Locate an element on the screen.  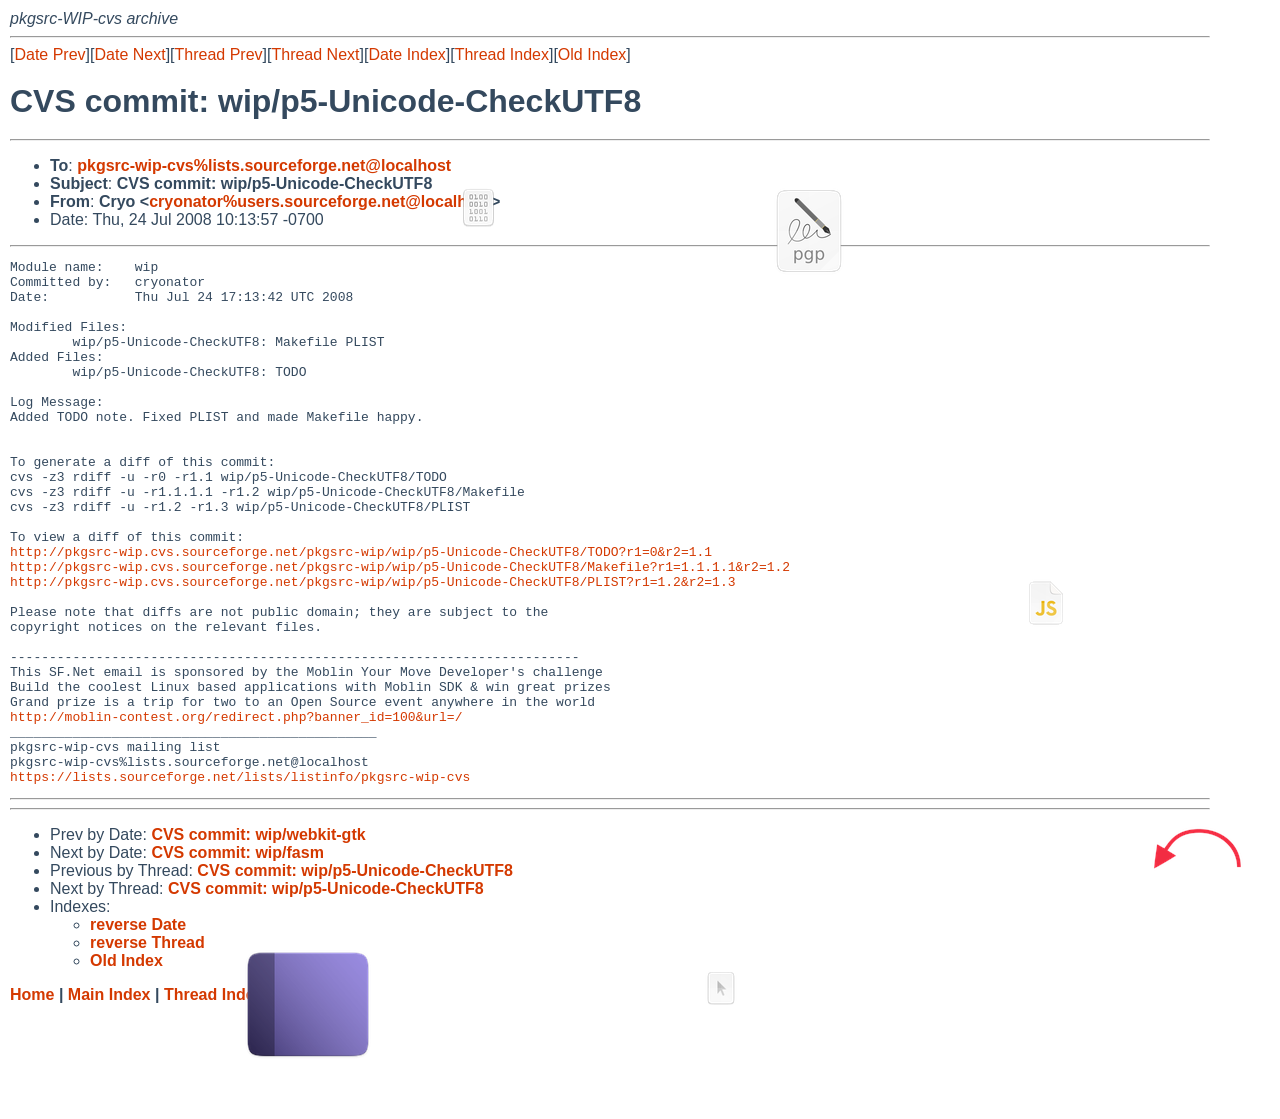
cursor image file type is located at coordinates (721, 988).